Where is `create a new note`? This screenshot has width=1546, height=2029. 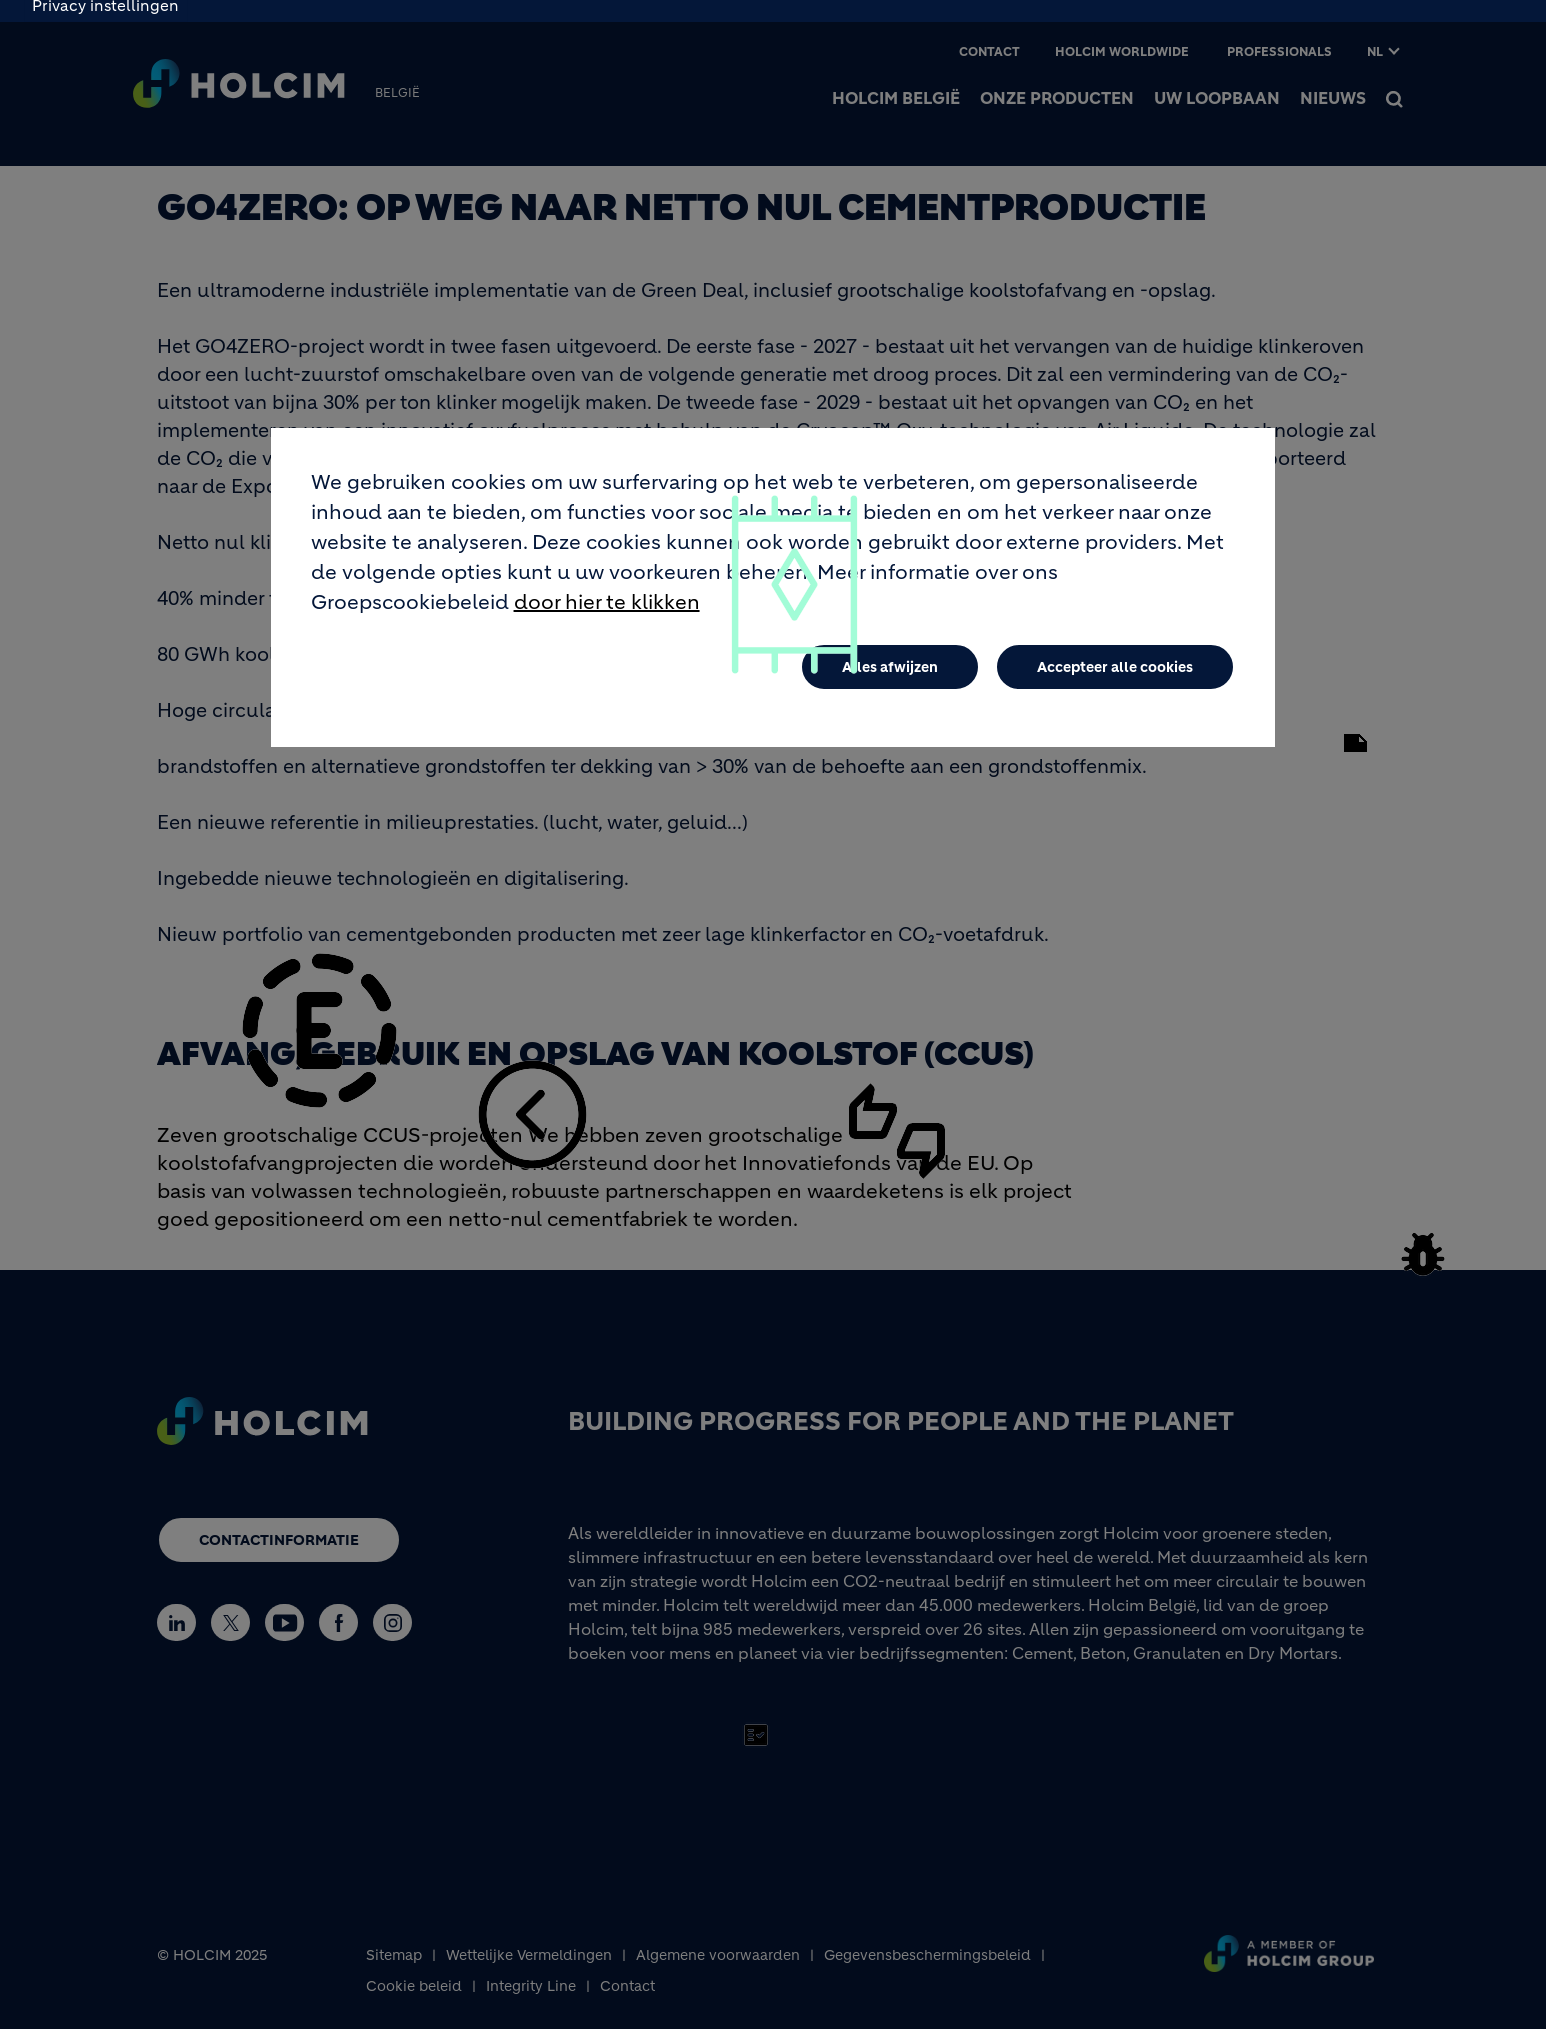 create a new note is located at coordinates (1355, 743).